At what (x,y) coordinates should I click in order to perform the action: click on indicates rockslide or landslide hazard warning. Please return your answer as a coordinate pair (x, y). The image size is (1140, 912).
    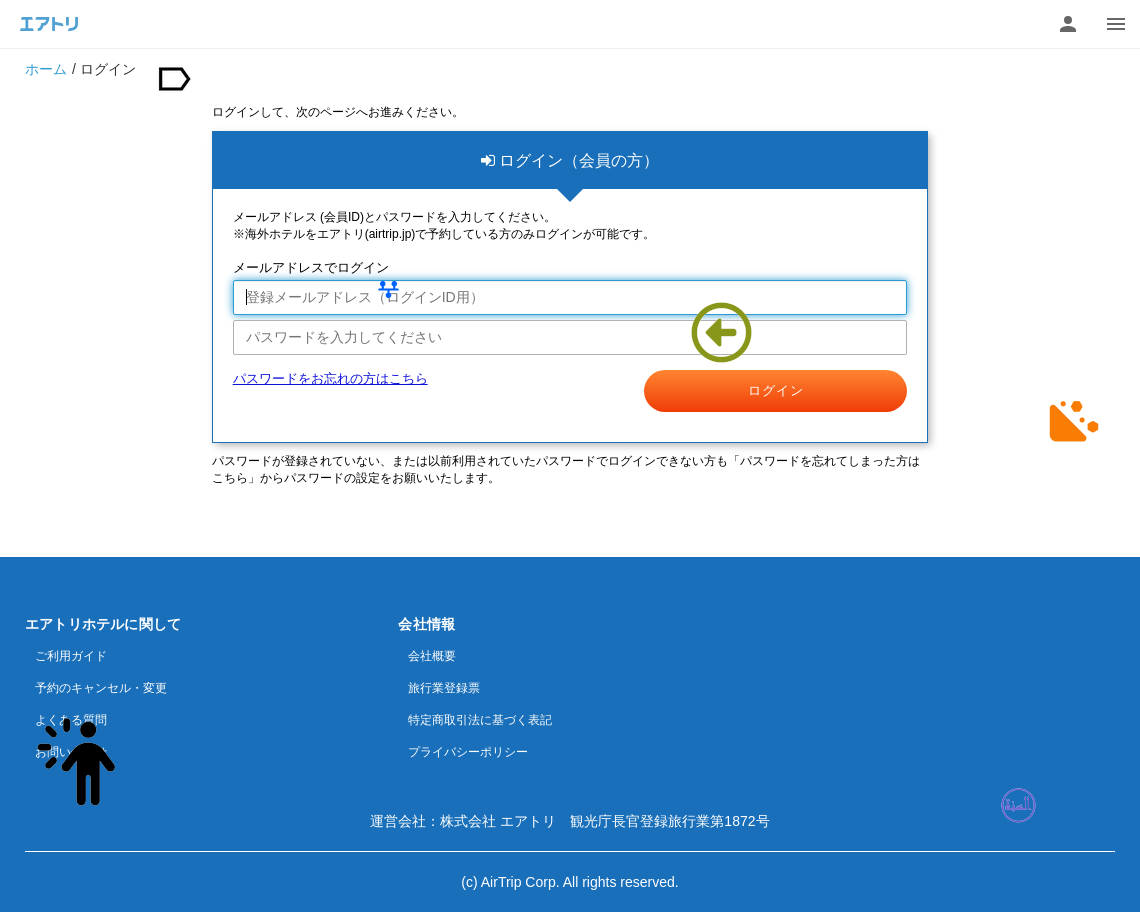
    Looking at the image, I should click on (1074, 420).